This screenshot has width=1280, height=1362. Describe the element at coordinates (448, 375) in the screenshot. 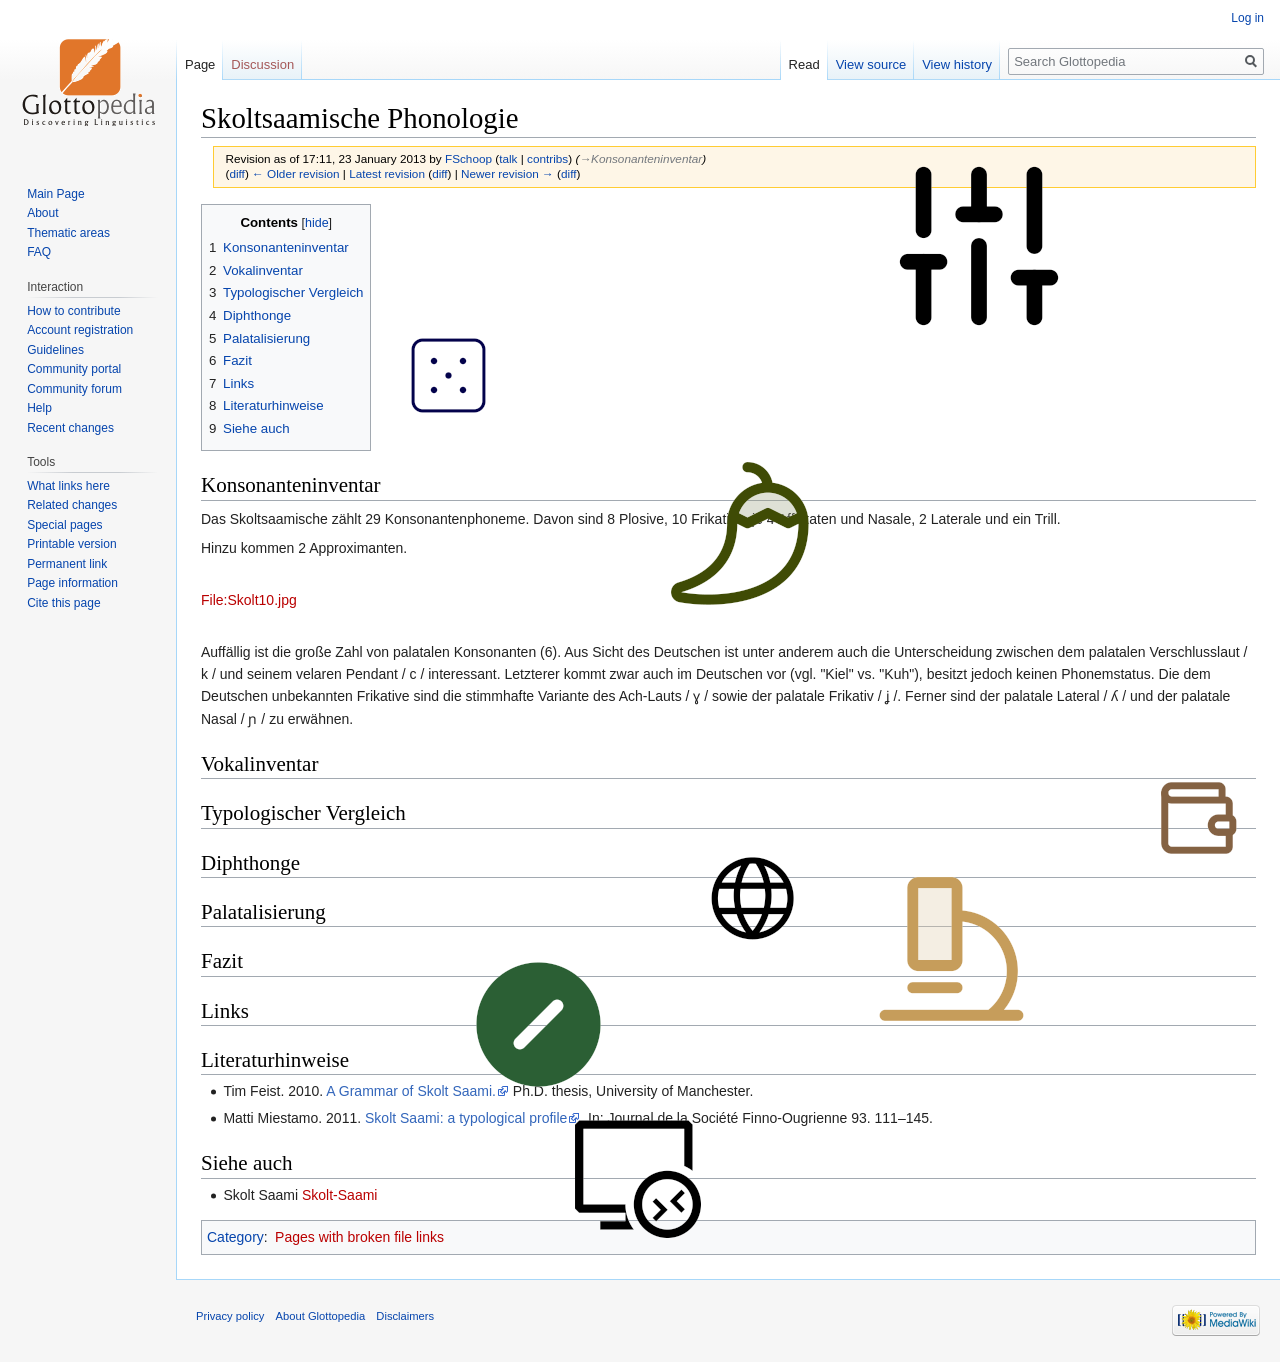

I see `randomize or shuffle content` at that location.